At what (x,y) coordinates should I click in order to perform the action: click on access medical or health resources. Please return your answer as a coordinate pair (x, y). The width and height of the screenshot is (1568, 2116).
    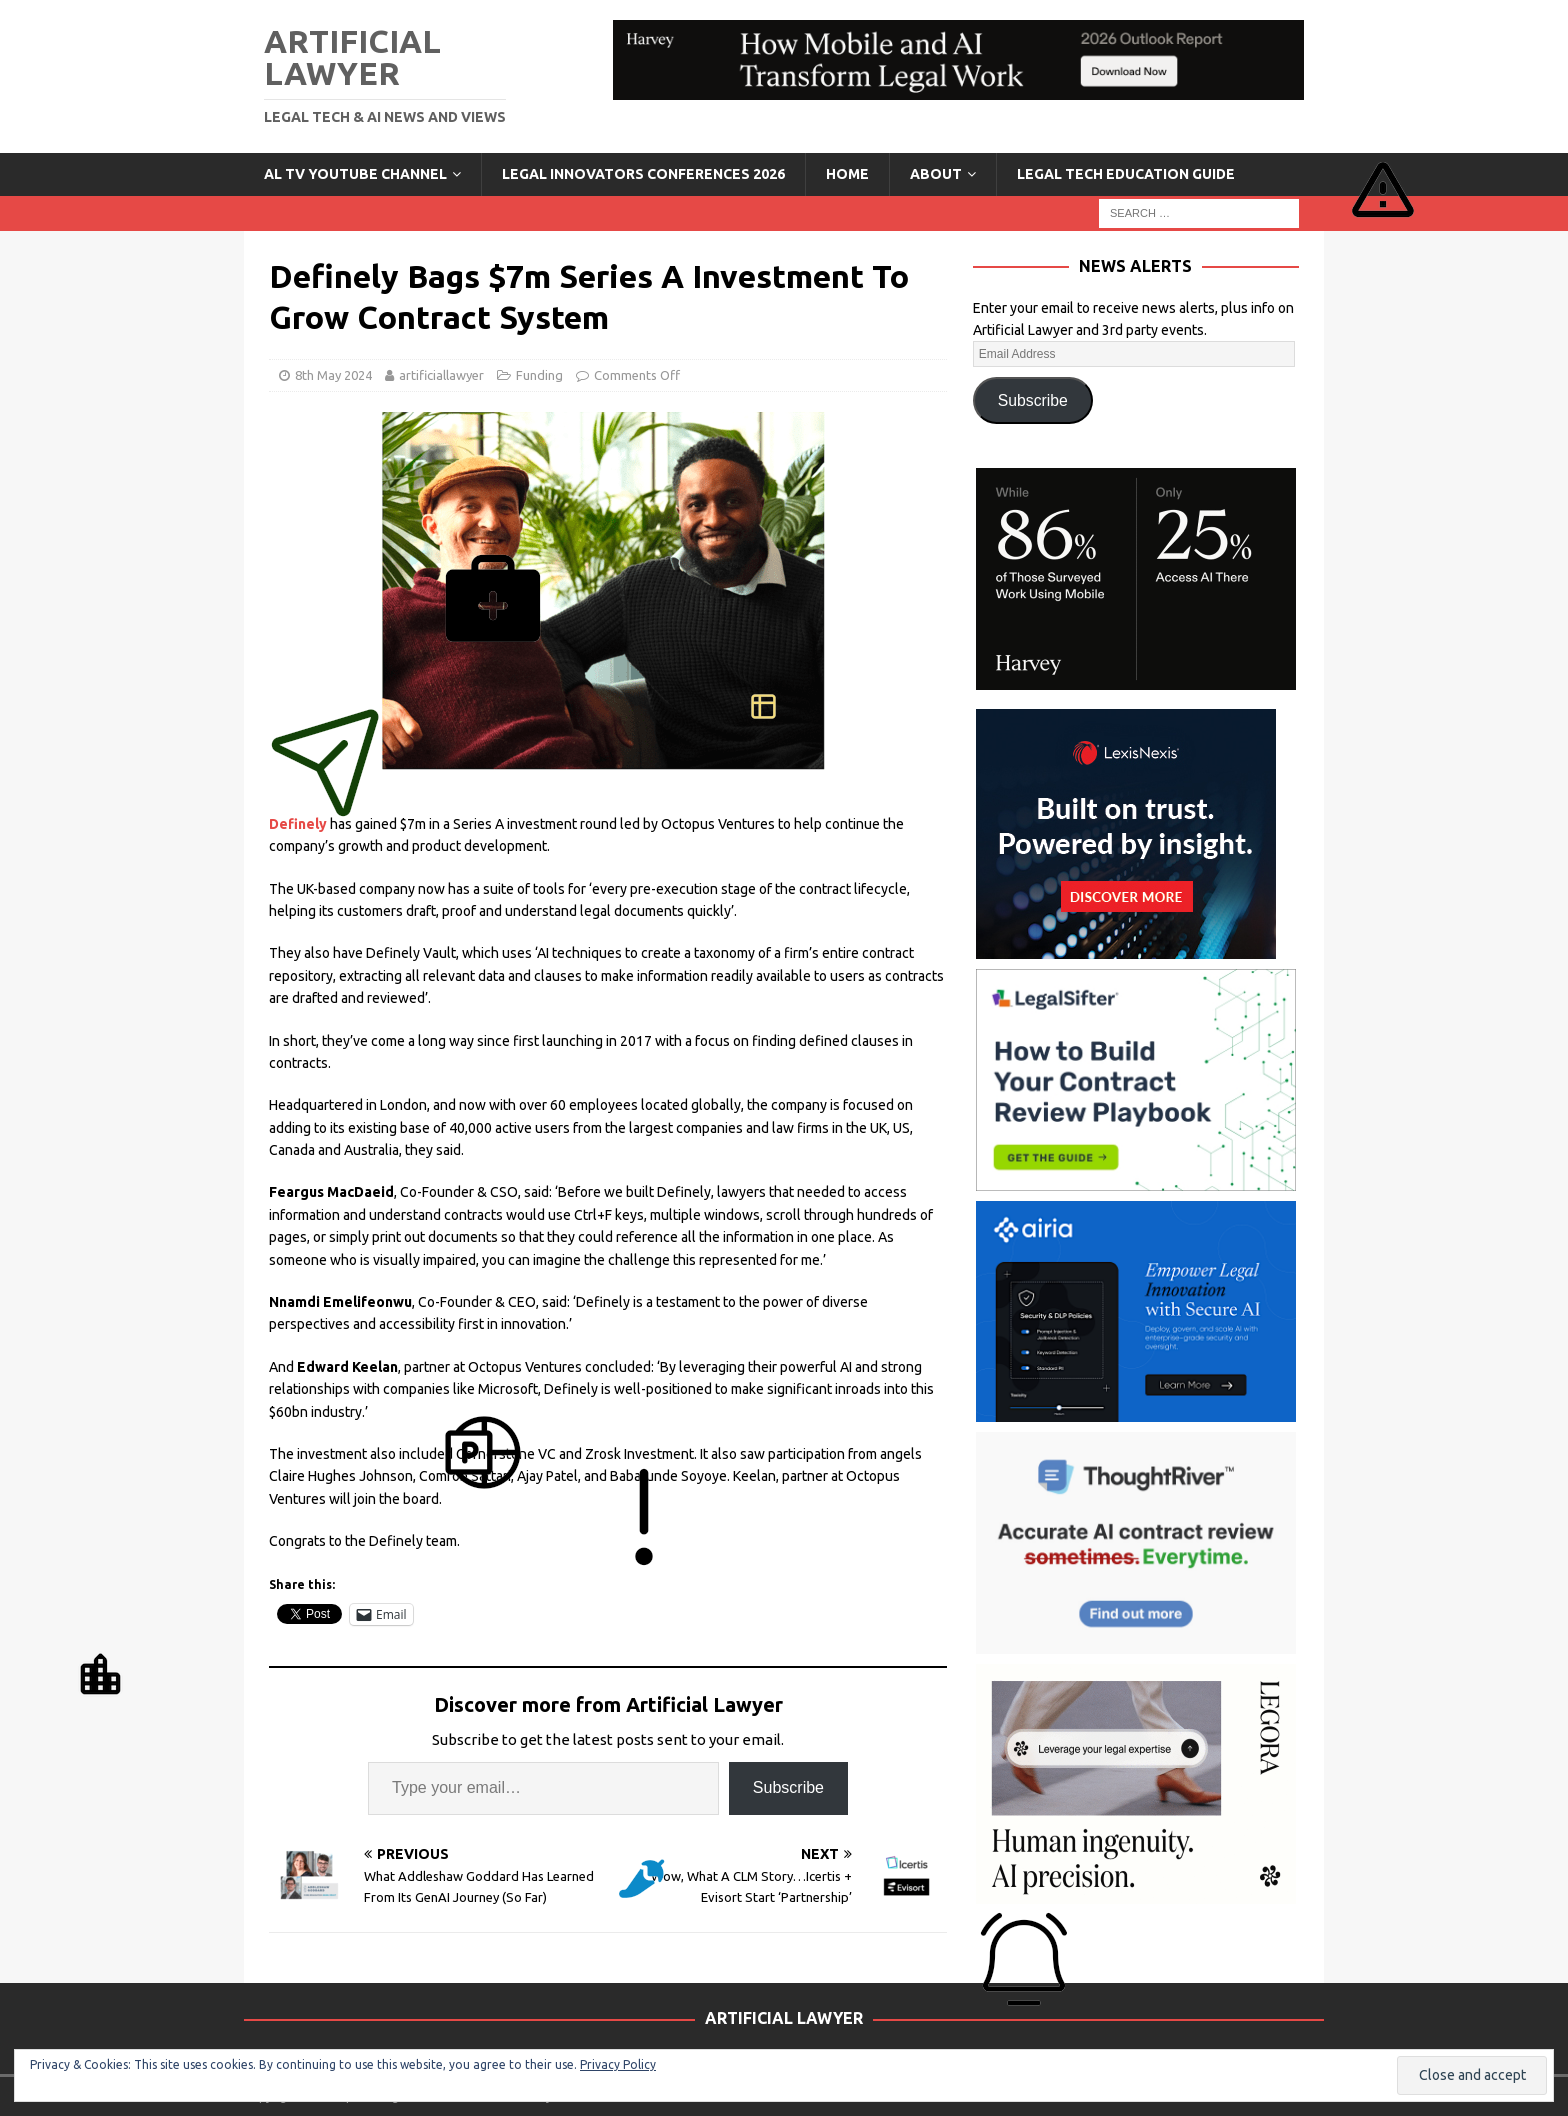
    Looking at the image, I should click on (493, 602).